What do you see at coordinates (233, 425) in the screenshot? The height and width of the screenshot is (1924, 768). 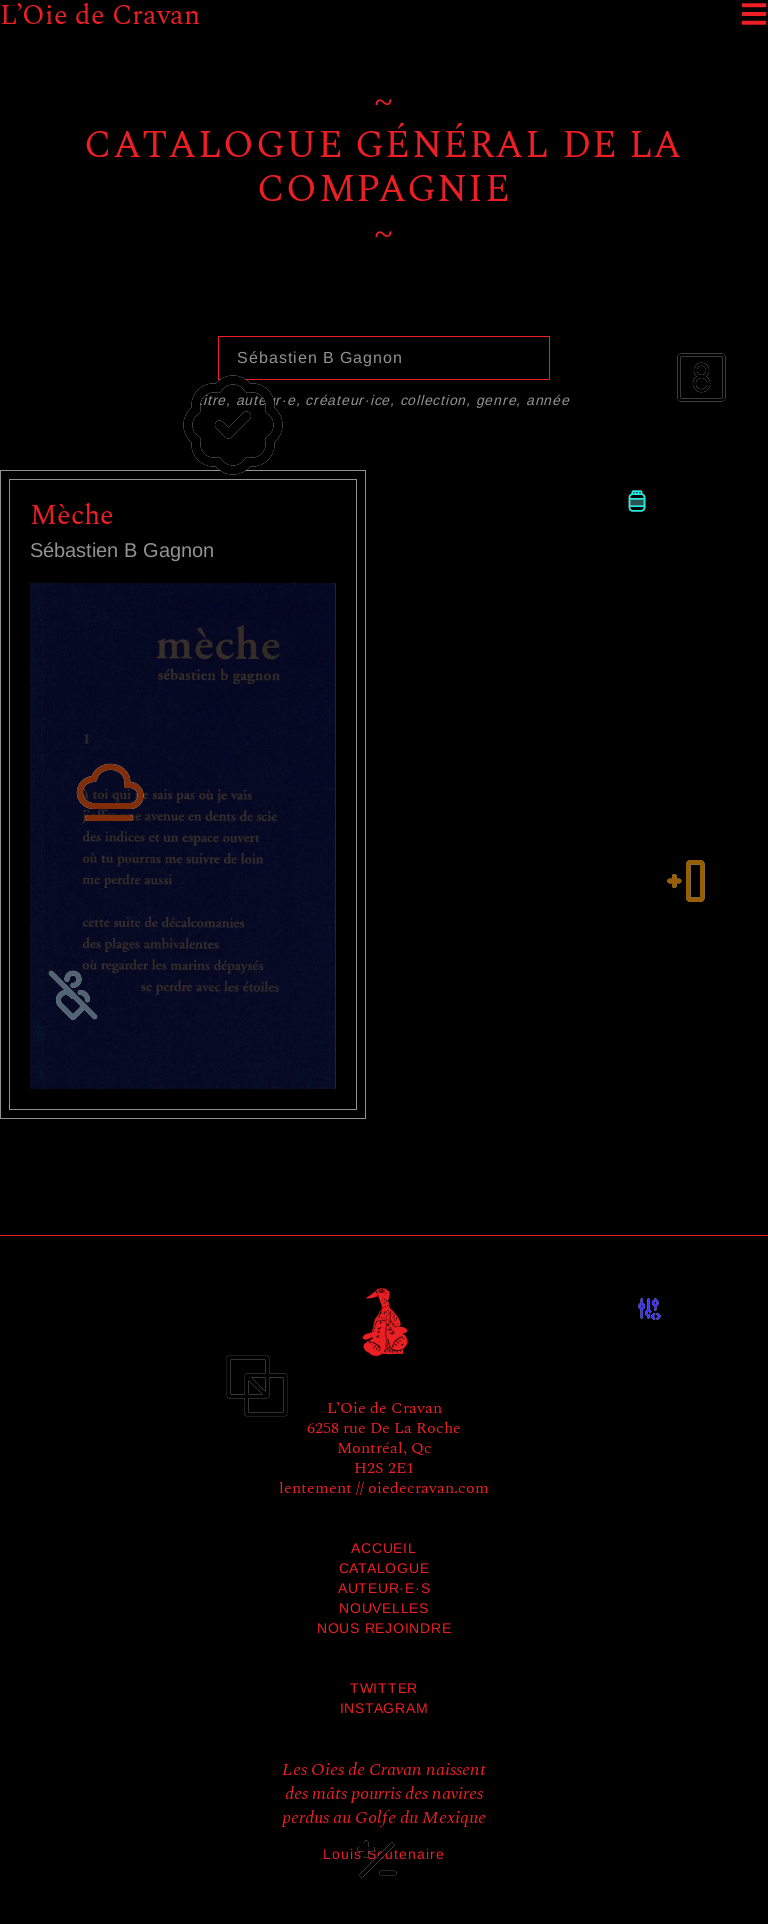 I see `indicates a verified account or profile` at bounding box center [233, 425].